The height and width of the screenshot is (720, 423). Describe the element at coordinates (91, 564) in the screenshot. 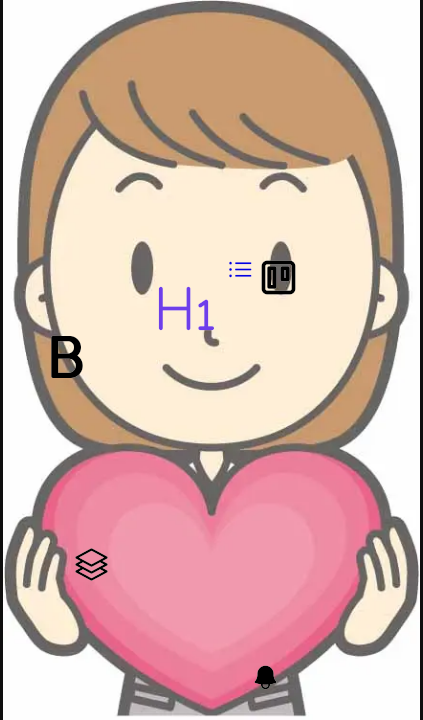

I see `view layers or stacked content` at that location.